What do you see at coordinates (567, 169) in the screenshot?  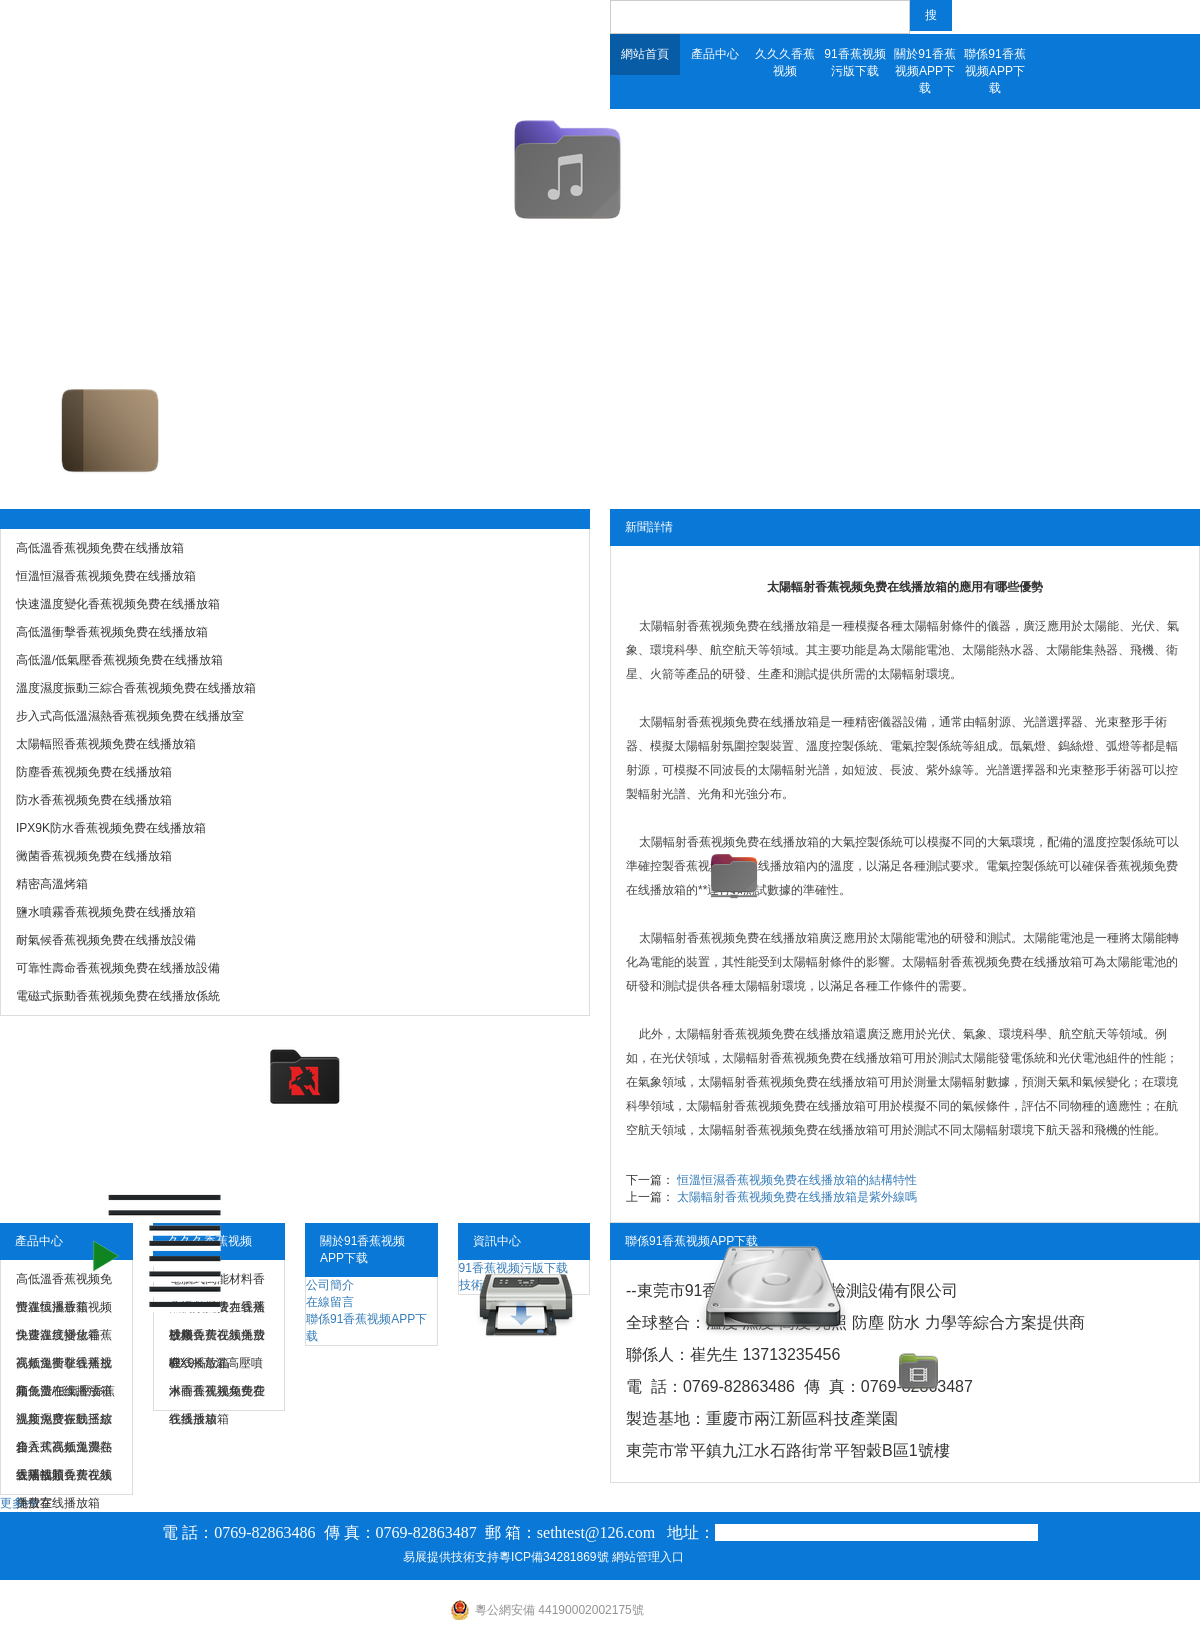 I see `open your music folder` at bounding box center [567, 169].